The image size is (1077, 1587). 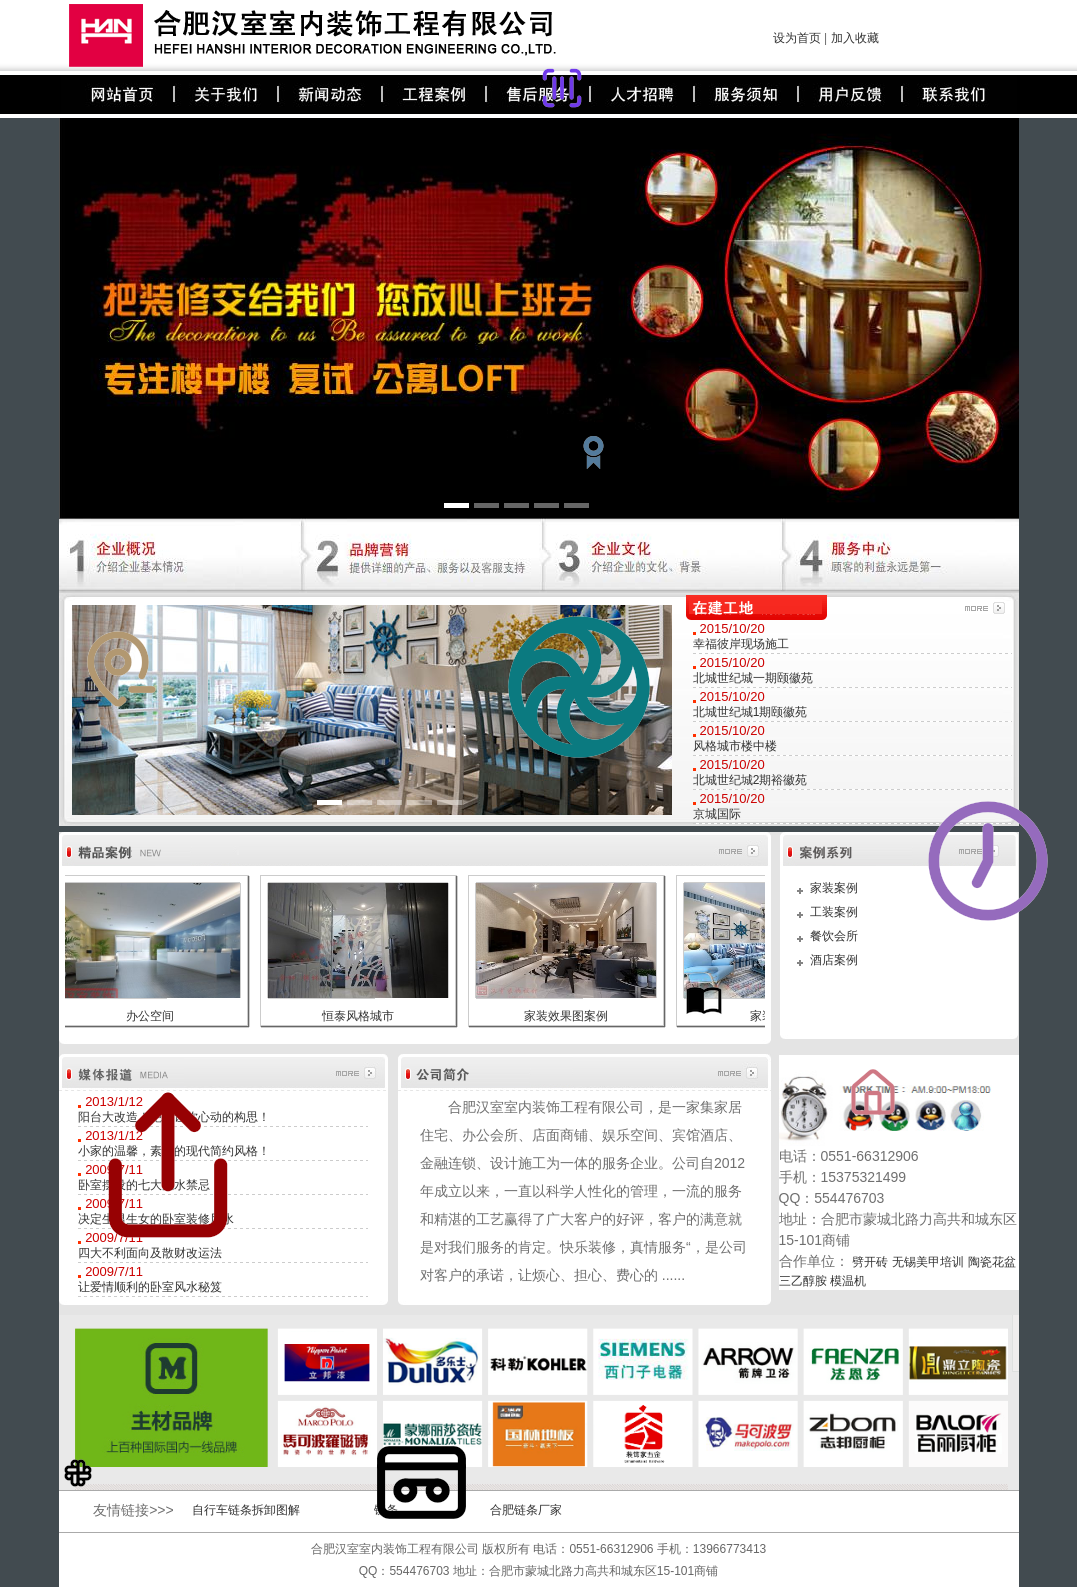 I want to click on navigate to home screen, so click(x=873, y=1093).